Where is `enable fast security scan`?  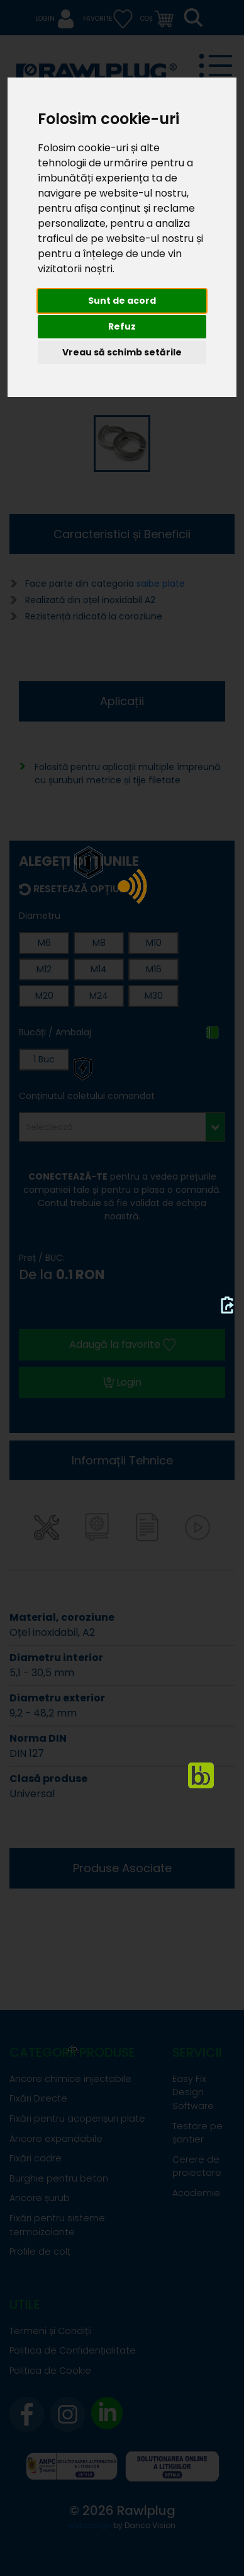
enable fast security scan is located at coordinates (82, 1069).